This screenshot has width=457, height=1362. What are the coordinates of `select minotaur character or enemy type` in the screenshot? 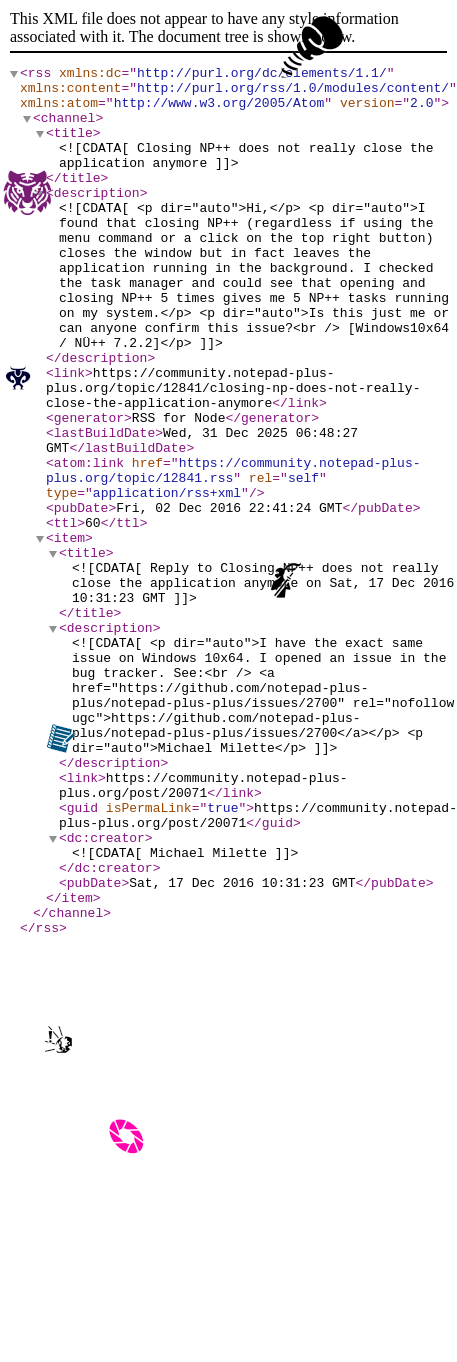 It's located at (18, 378).